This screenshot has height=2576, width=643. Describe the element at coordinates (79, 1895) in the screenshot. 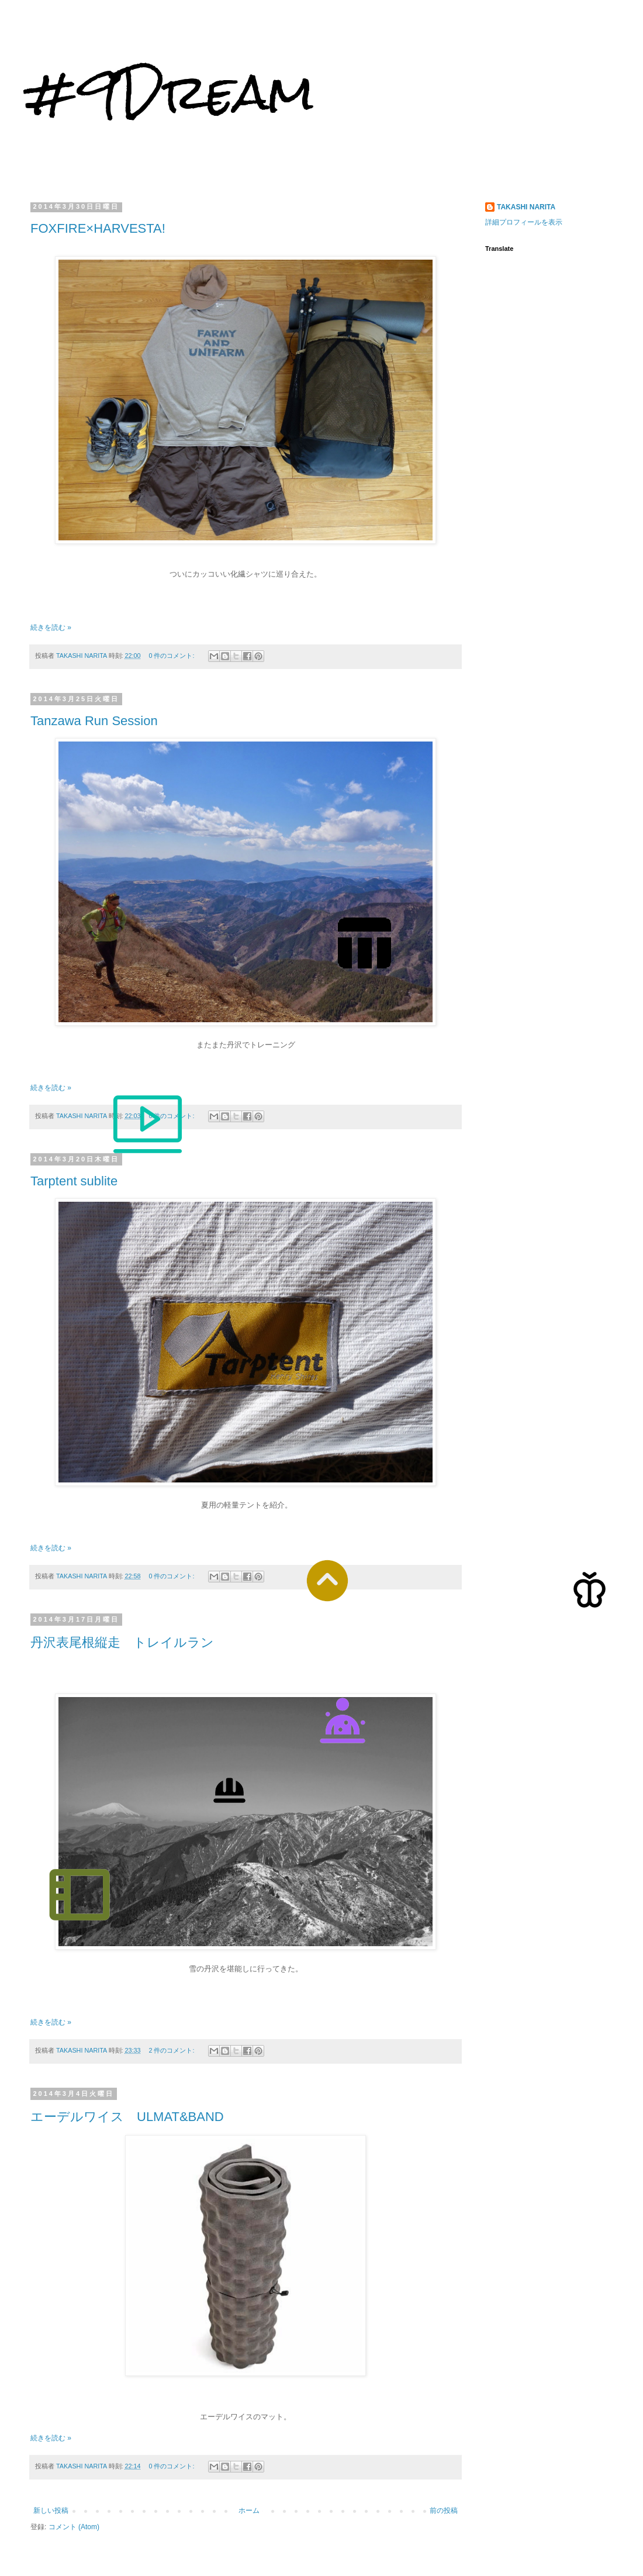

I see `toggle sidebar visibility` at that location.